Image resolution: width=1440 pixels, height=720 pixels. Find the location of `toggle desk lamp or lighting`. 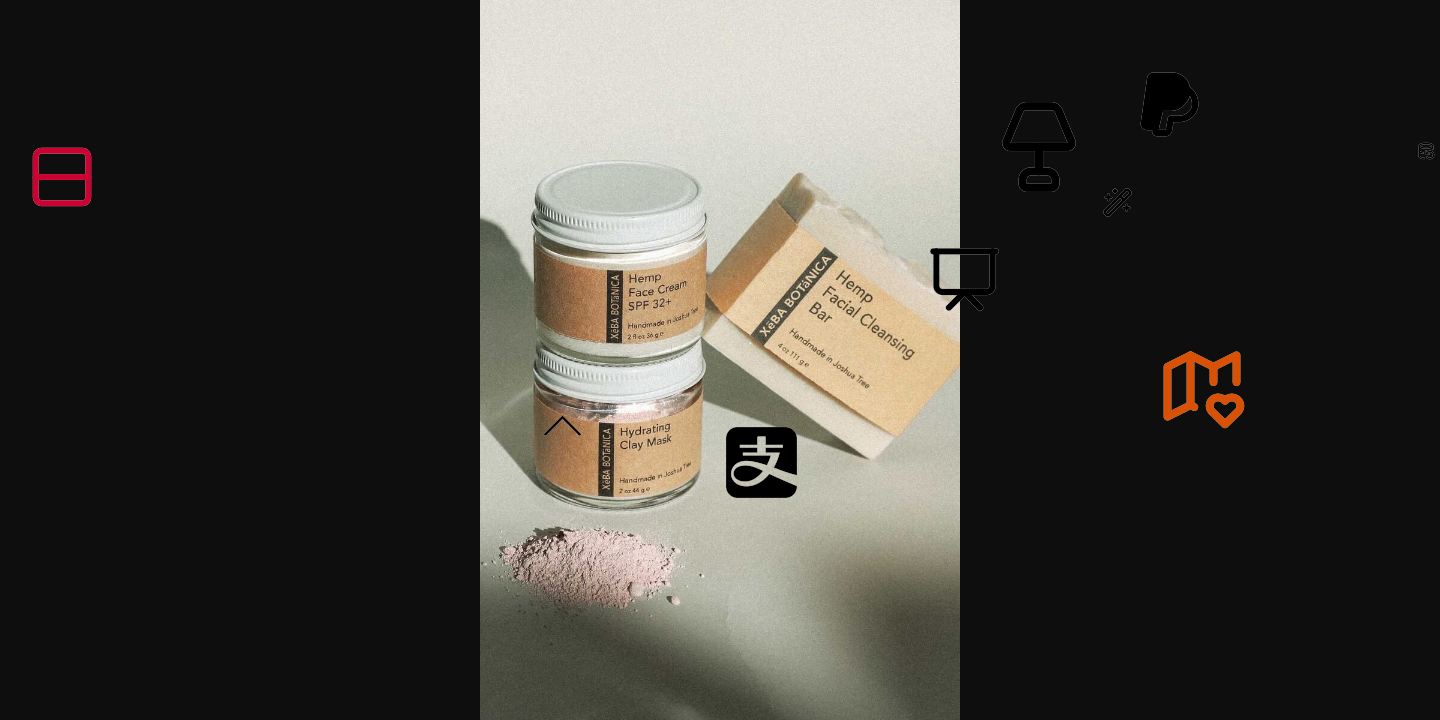

toggle desk lamp or lighting is located at coordinates (1039, 147).